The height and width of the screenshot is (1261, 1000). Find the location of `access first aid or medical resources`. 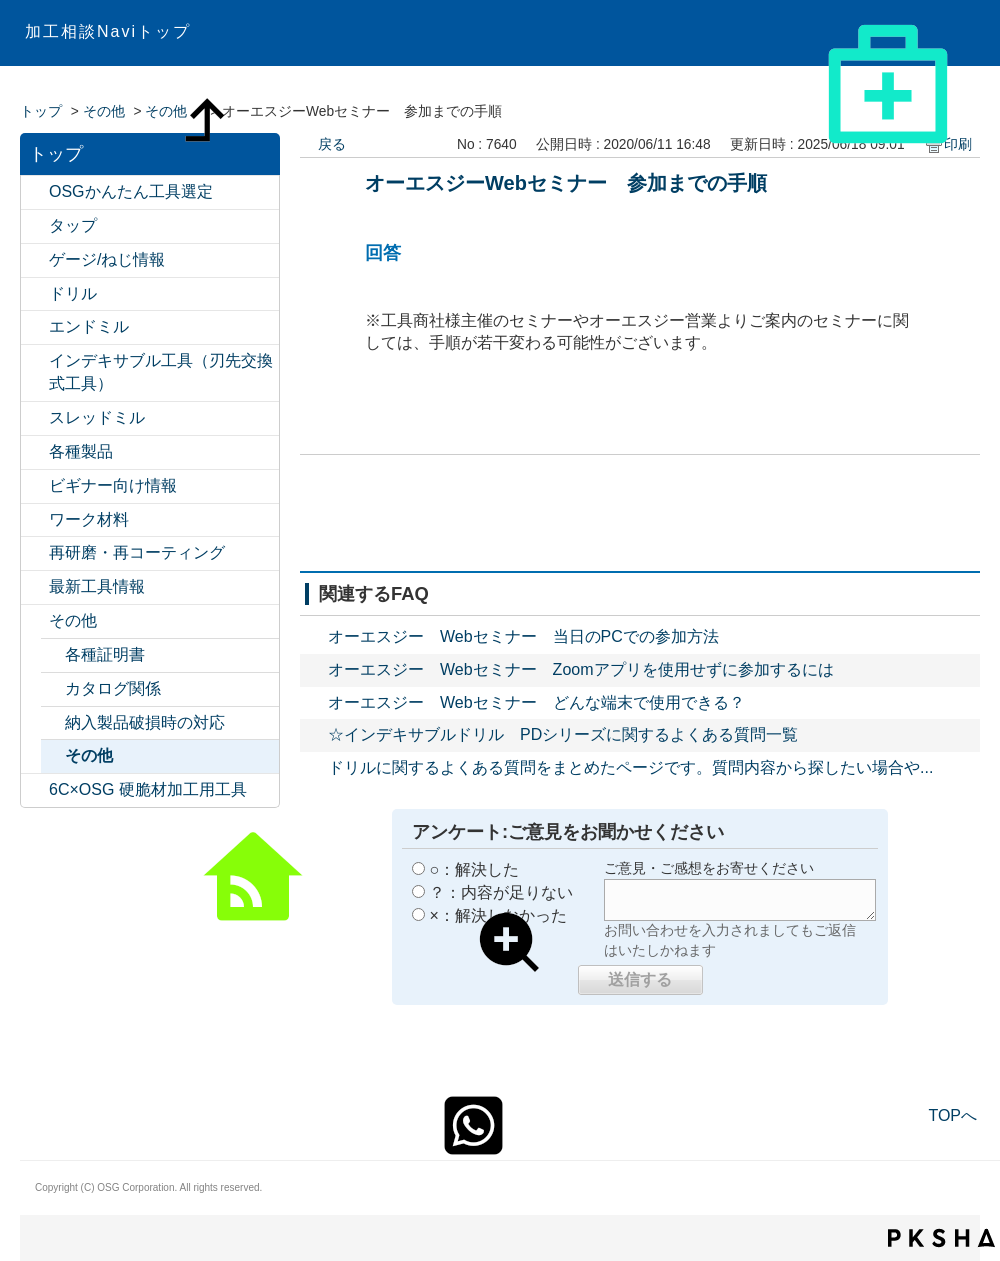

access first aid or medical resources is located at coordinates (888, 90).